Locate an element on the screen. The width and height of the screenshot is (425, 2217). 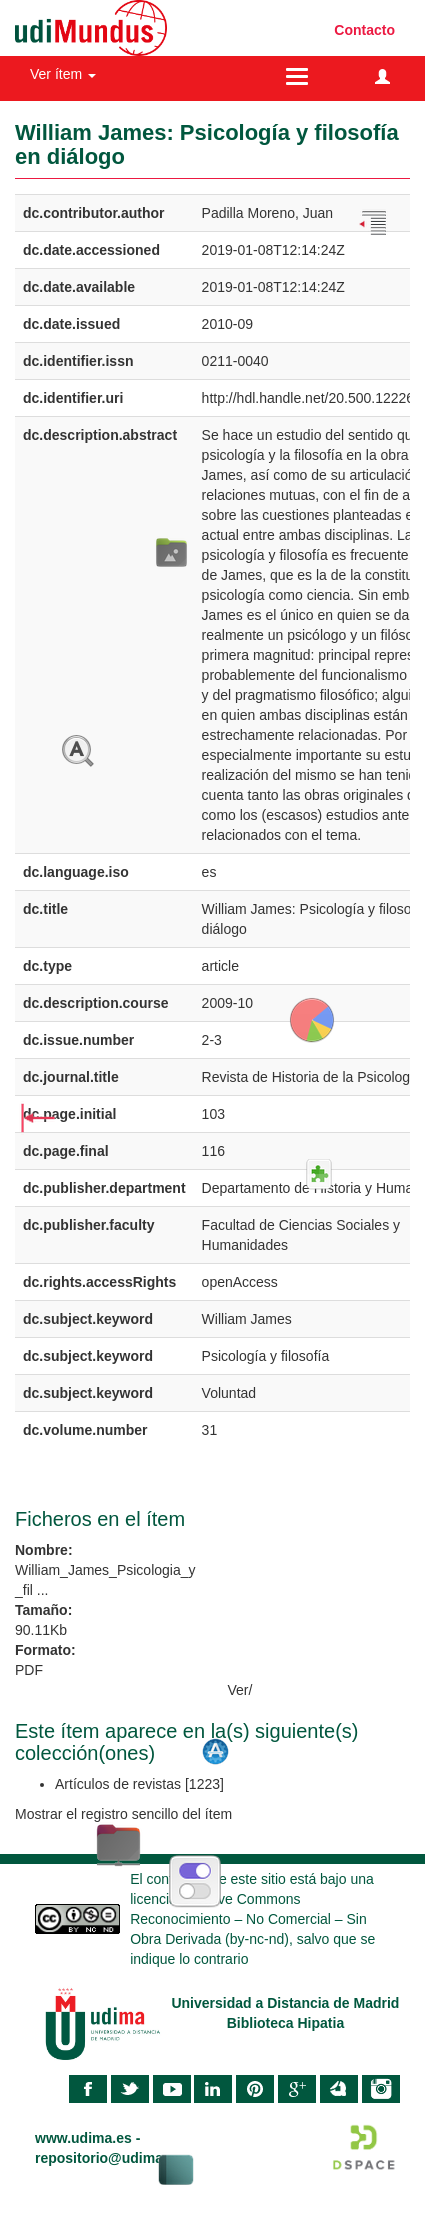
open disk usage analyzer is located at coordinates (312, 1020).